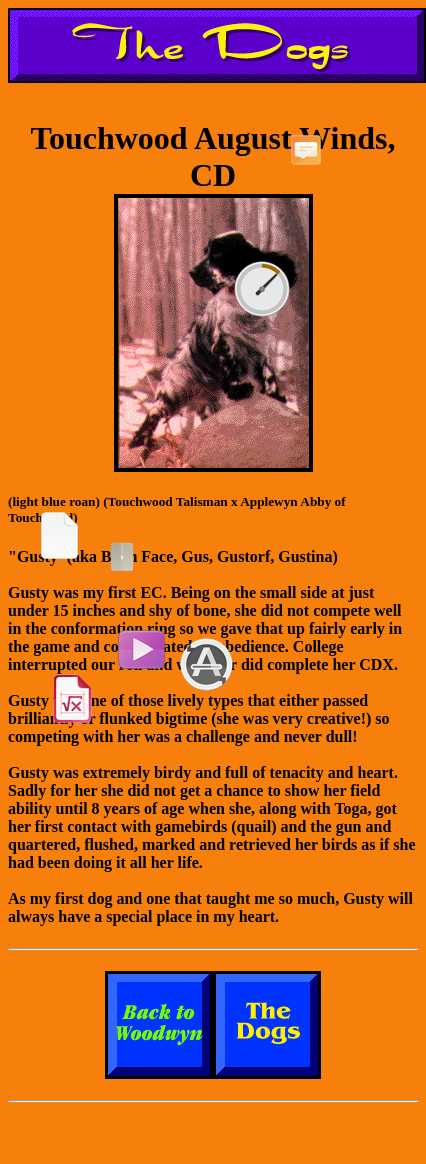 This screenshot has height=1164, width=426. Describe the element at coordinates (141, 649) in the screenshot. I see `open the GNOME Videos (Totem) media player` at that location.